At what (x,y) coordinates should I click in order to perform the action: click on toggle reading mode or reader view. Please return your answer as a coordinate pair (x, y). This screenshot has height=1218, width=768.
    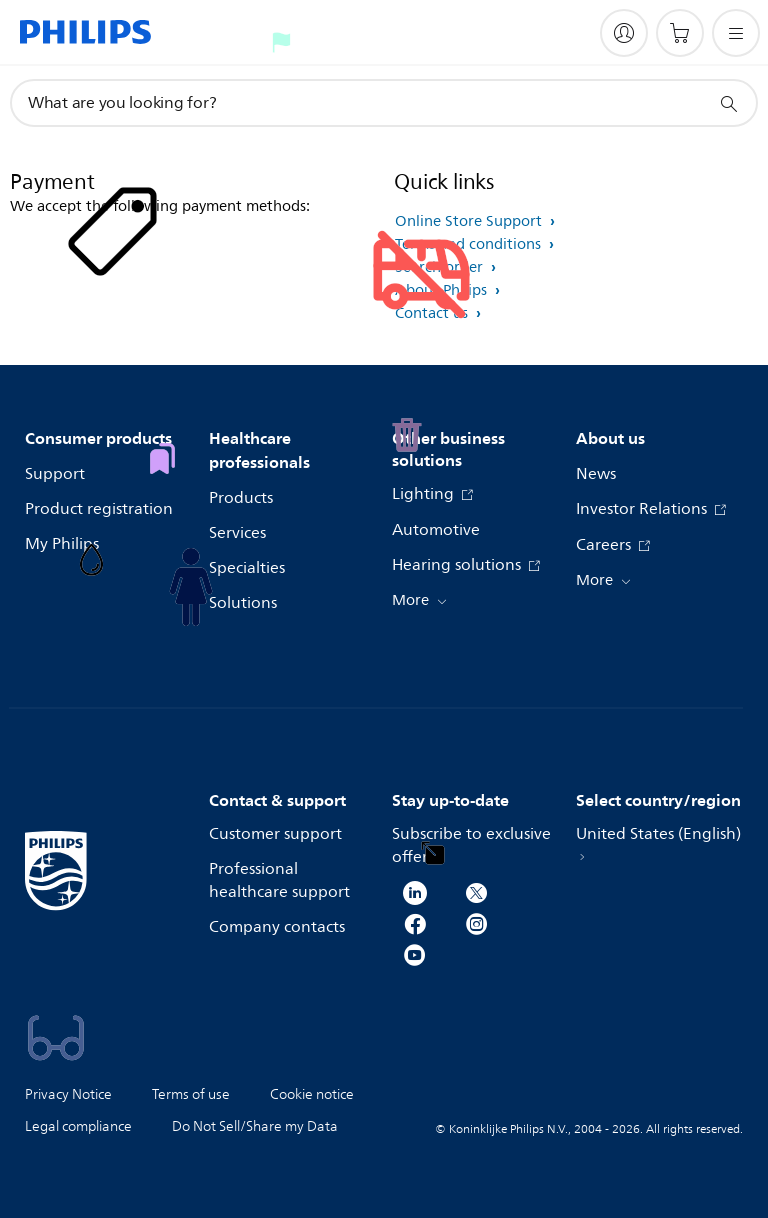
    Looking at the image, I should click on (56, 1039).